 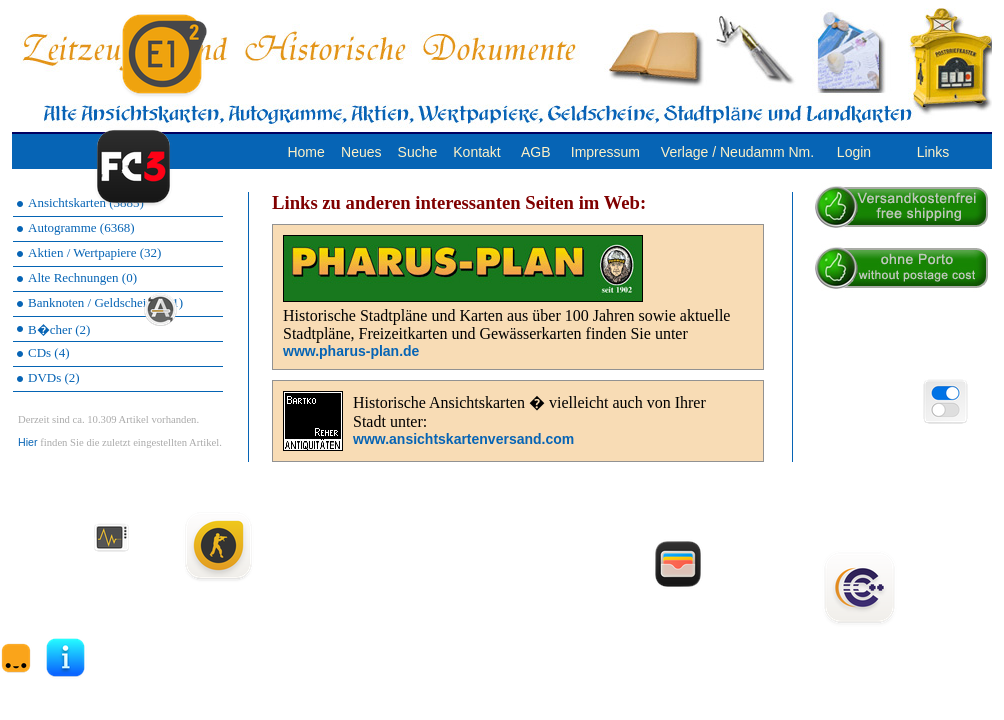 What do you see at coordinates (160, 309) in the screenshot?
I see `check for and install system software updates` at bounding box center [160, 309].